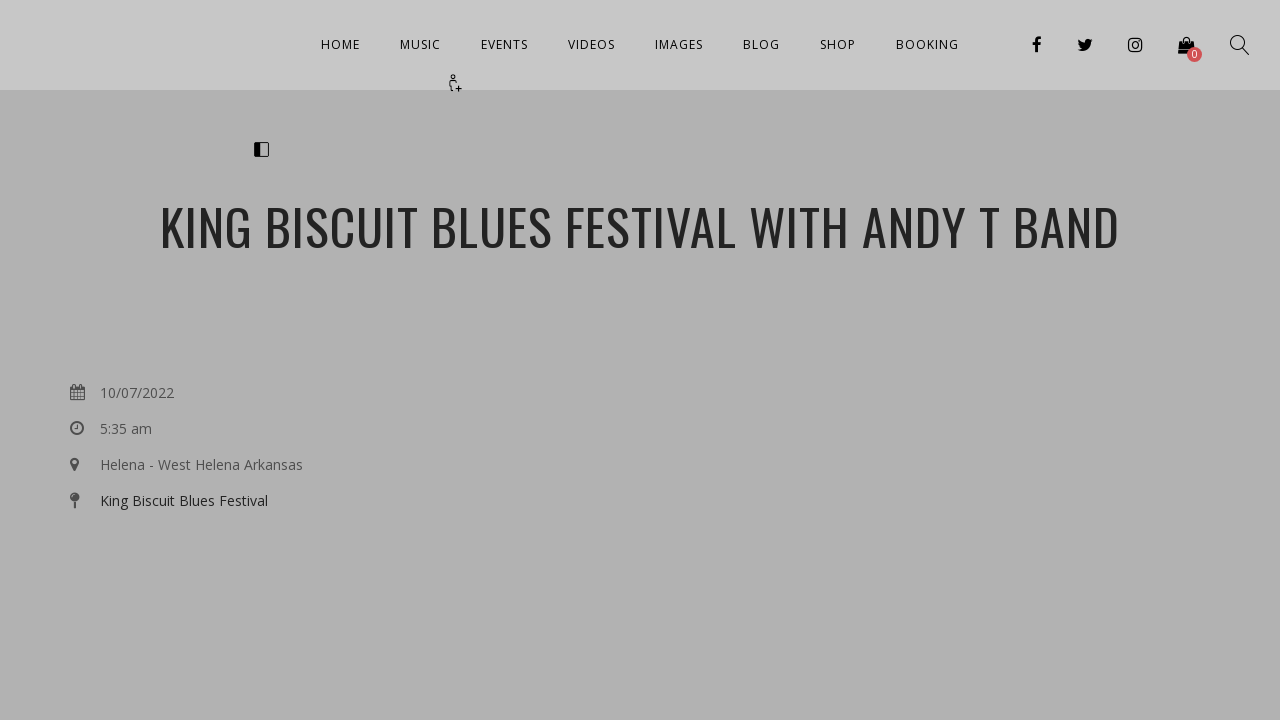  What do you see at coordinates (261, 149) in the screenshot?
I see `toggle the left sidebar panel` at bounding box center [261, 149].